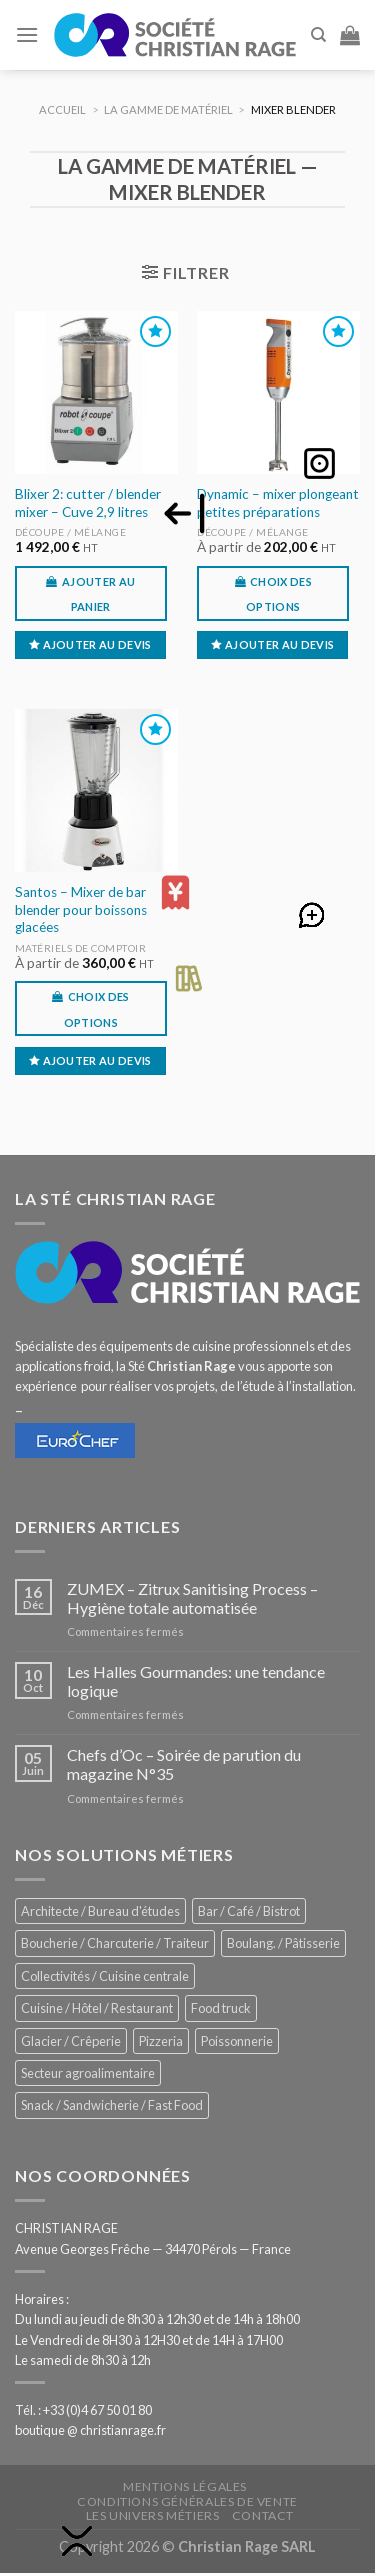 The width and height of the screenshot is (375, 2573). Describe the element at coordinates (175, 892) in the screenshot. I see `view receipt or transaction in yuan currency` at that location.